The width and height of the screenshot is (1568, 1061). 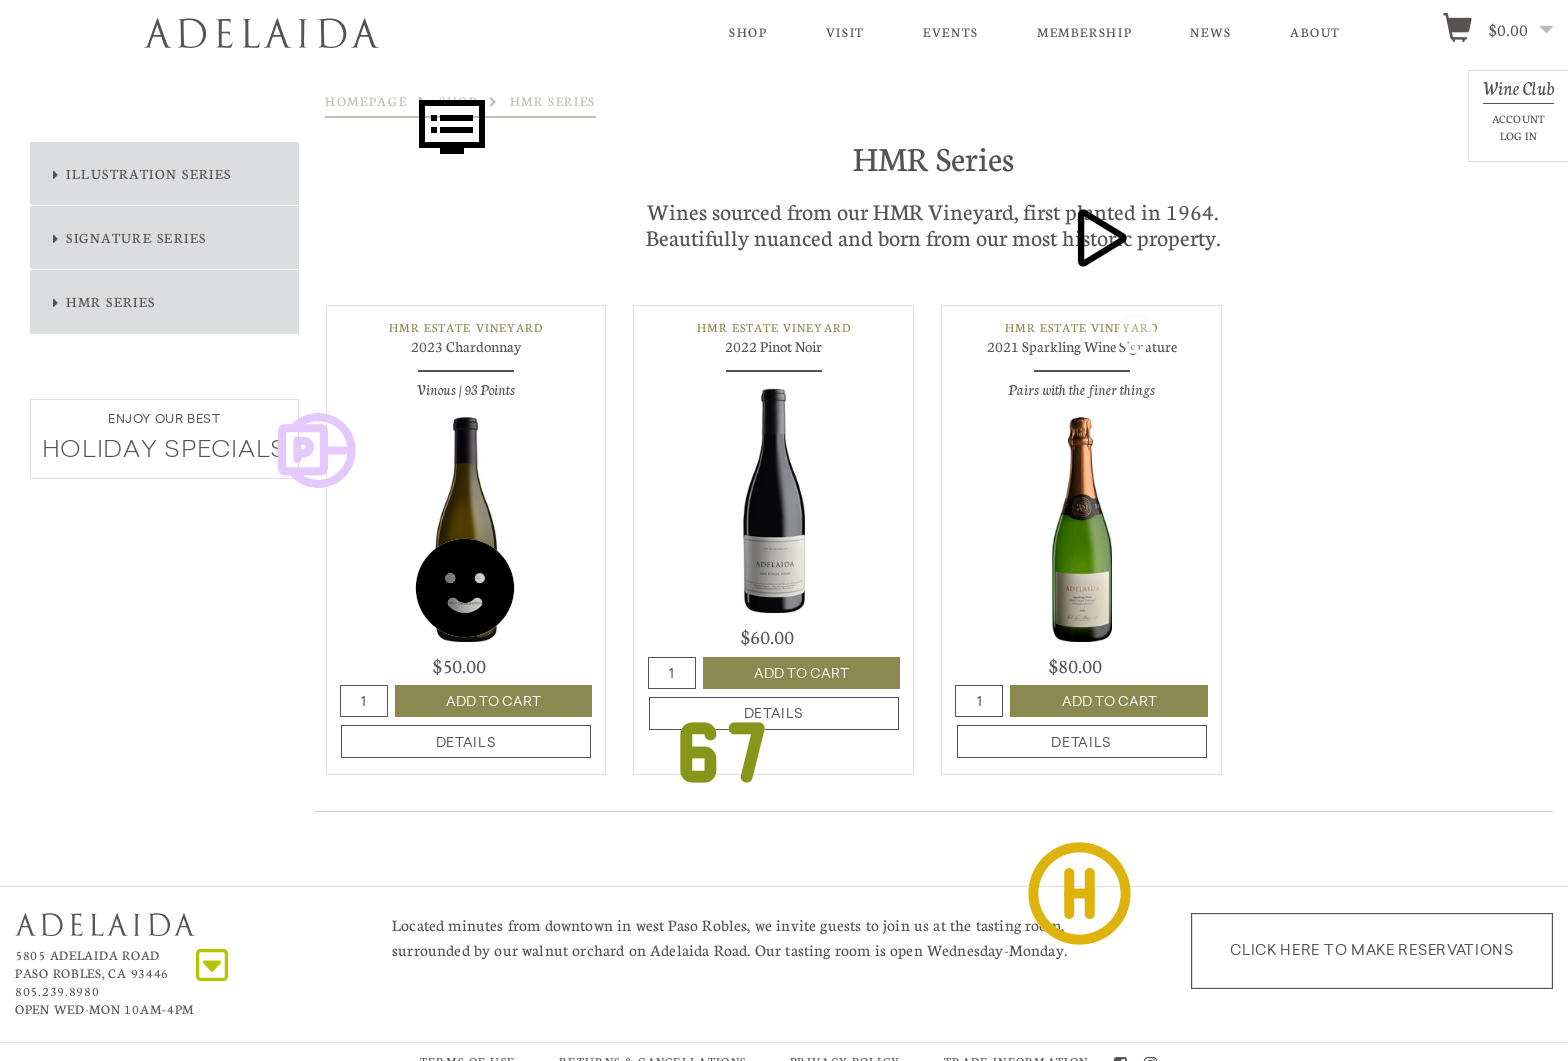 What do you see at coordinates (1136, 337) in the screenshot?
I see `toggle idea or inspiration mode` at bounding box center [1136, 337].